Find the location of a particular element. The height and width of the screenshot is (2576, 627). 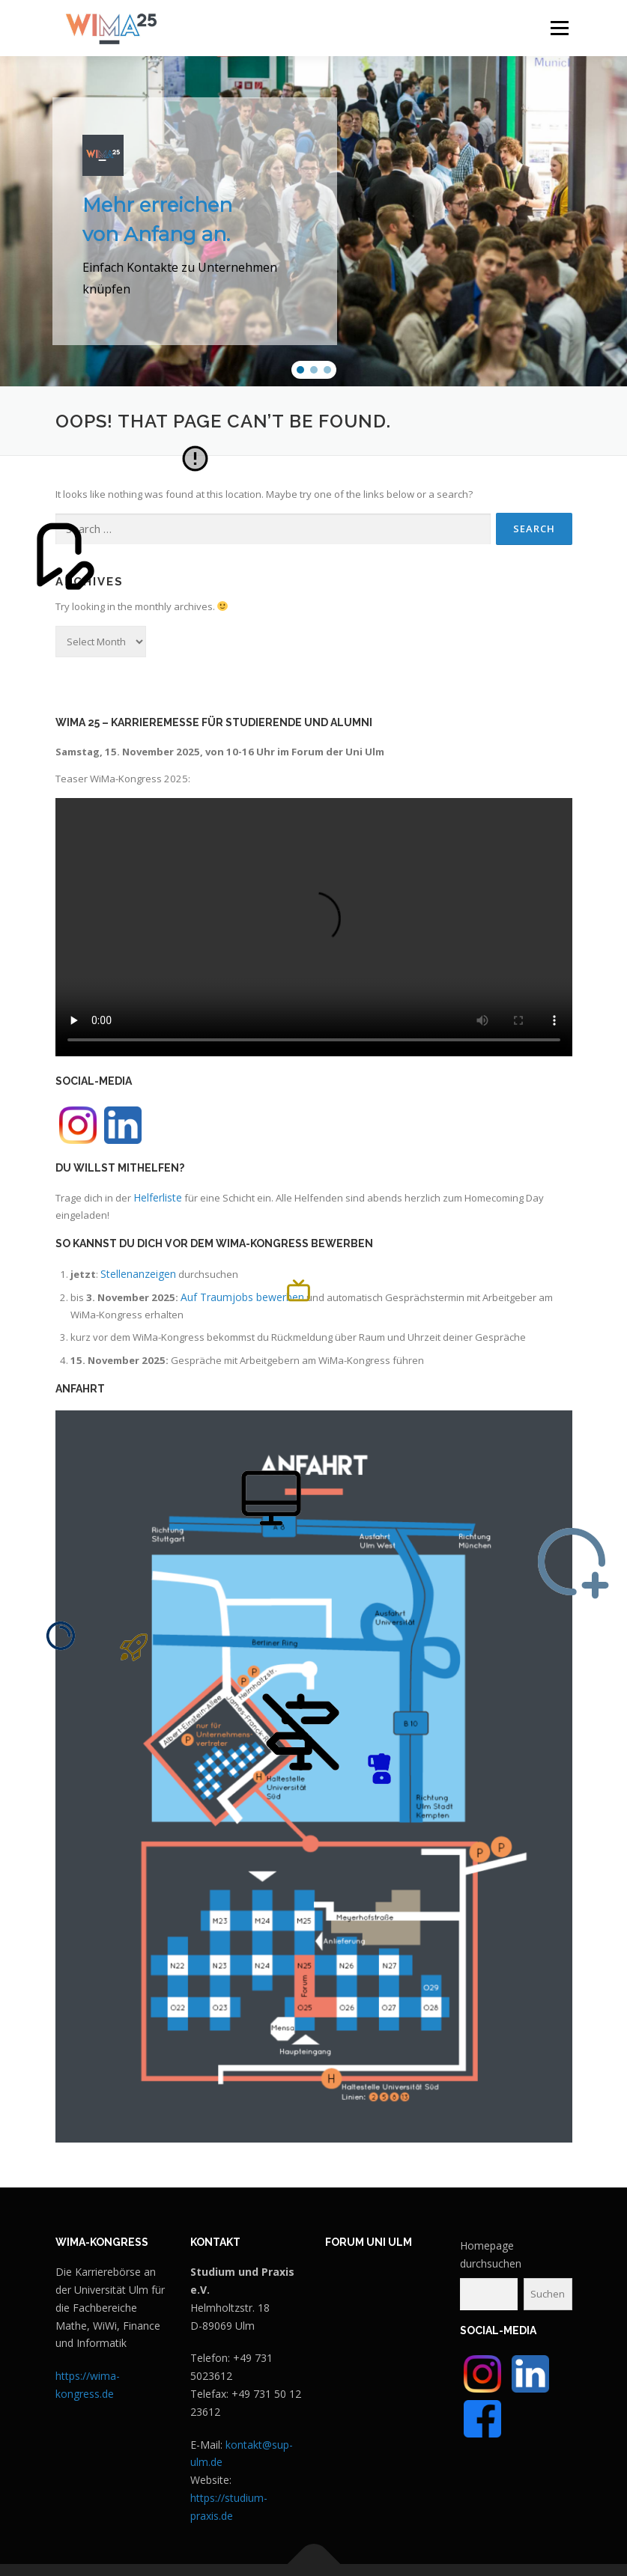

launch or deploy a project is located at coordinates (133, 1647).